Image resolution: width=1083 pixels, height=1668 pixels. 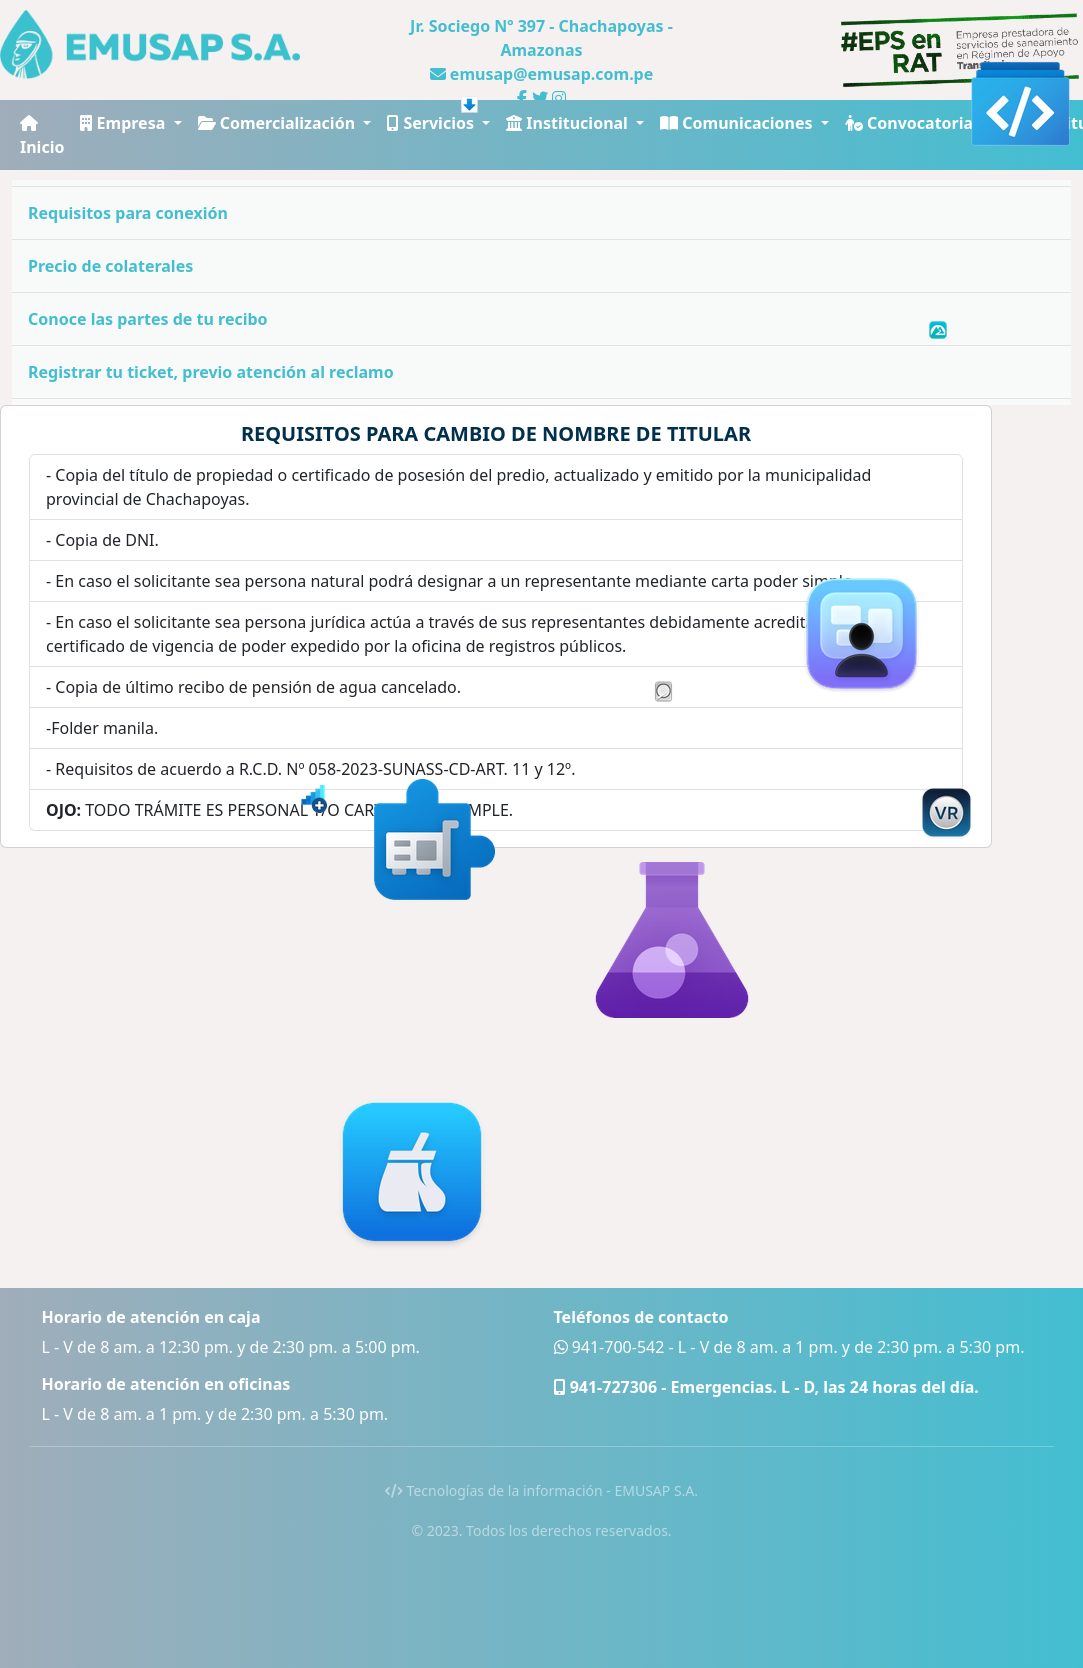 What do you see at coordinates (861, 633) in the screenshot?
I see `open the screen sharing app` at bounding box center [861, 633].